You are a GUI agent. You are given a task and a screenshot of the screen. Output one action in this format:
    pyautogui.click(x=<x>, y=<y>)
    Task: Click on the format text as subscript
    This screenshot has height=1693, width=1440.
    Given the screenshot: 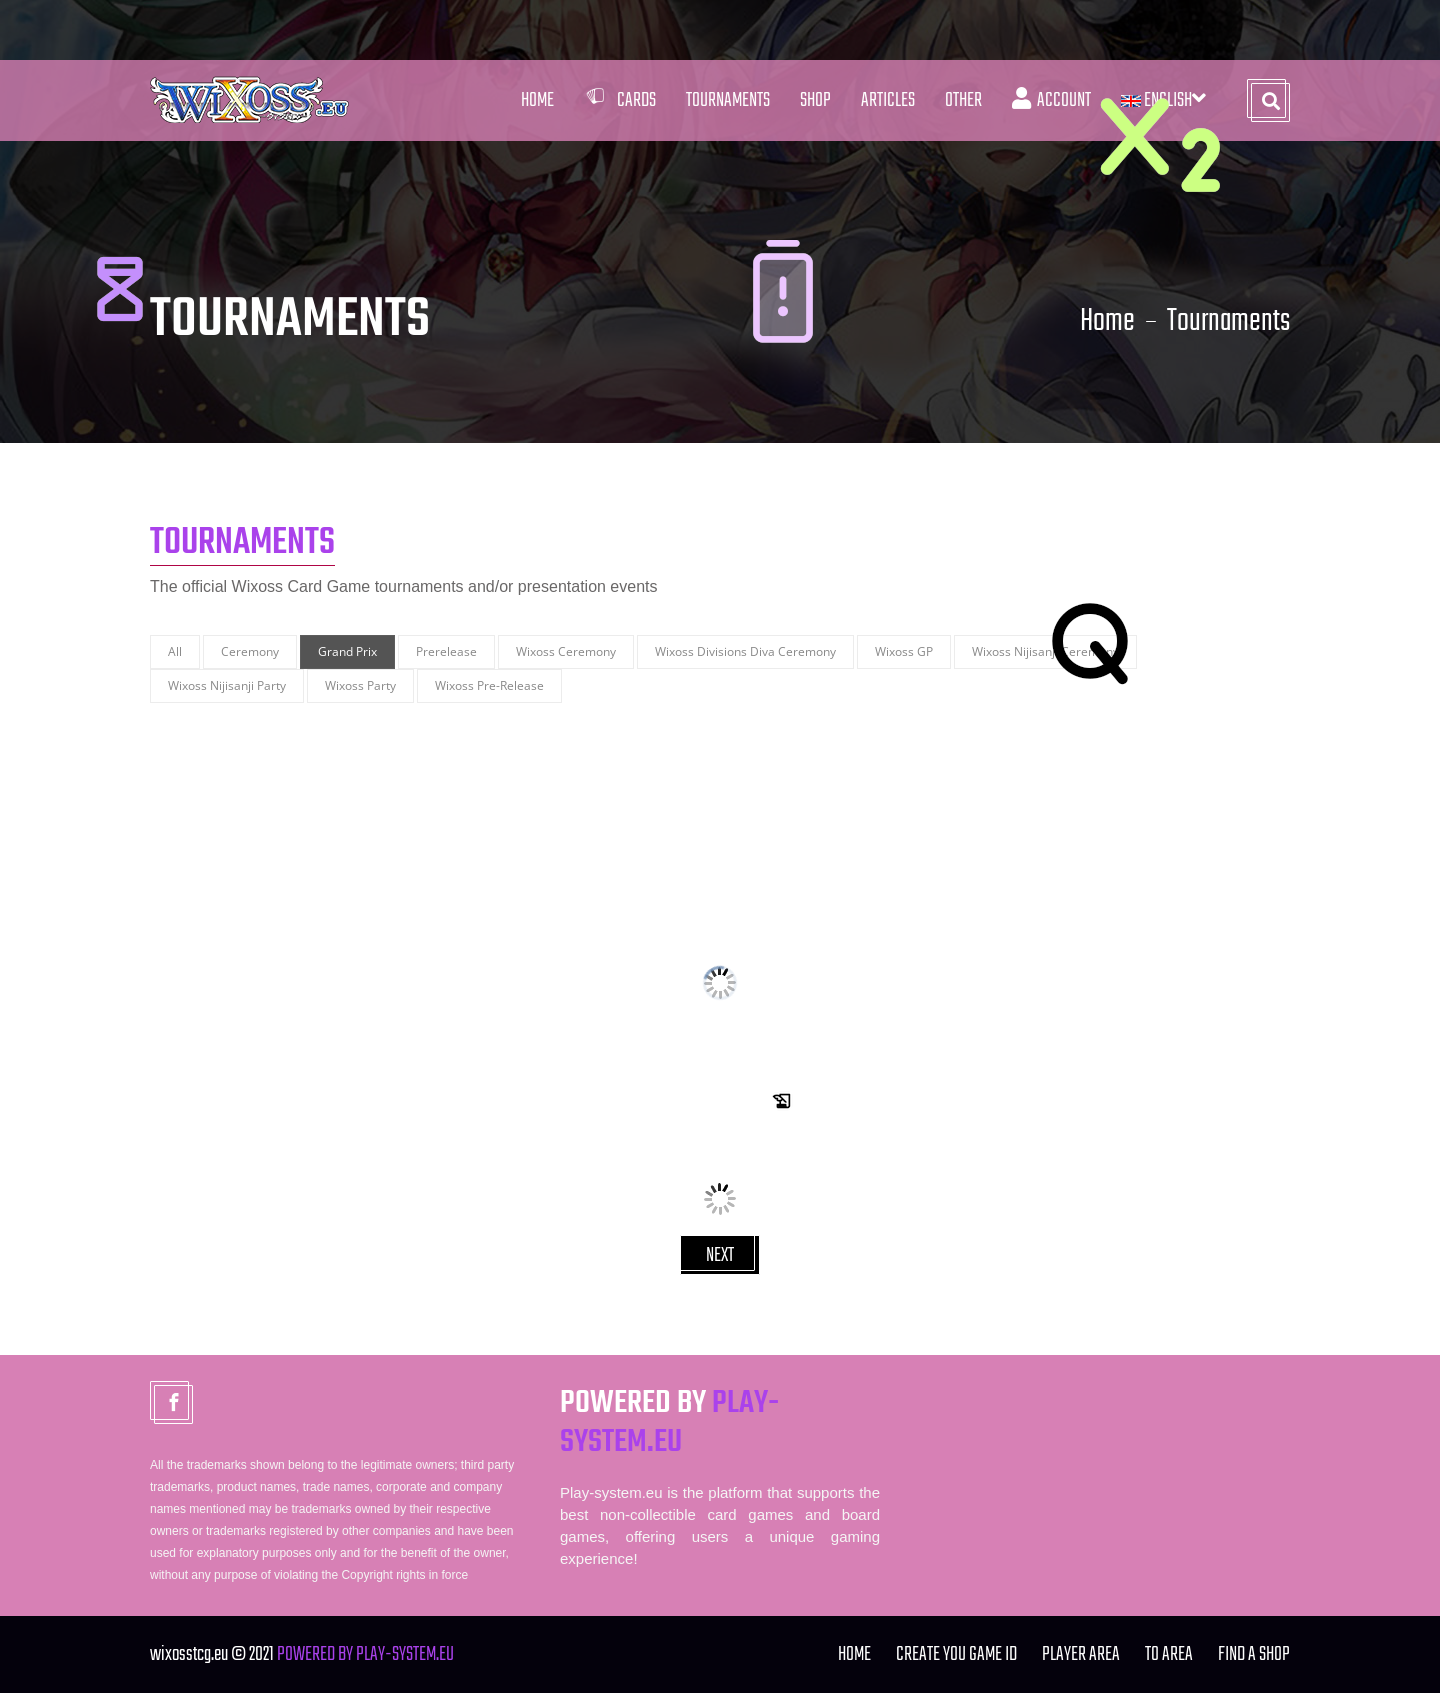 What is the action you would take?
    pyautogui.click(x=1154, y=143)
    